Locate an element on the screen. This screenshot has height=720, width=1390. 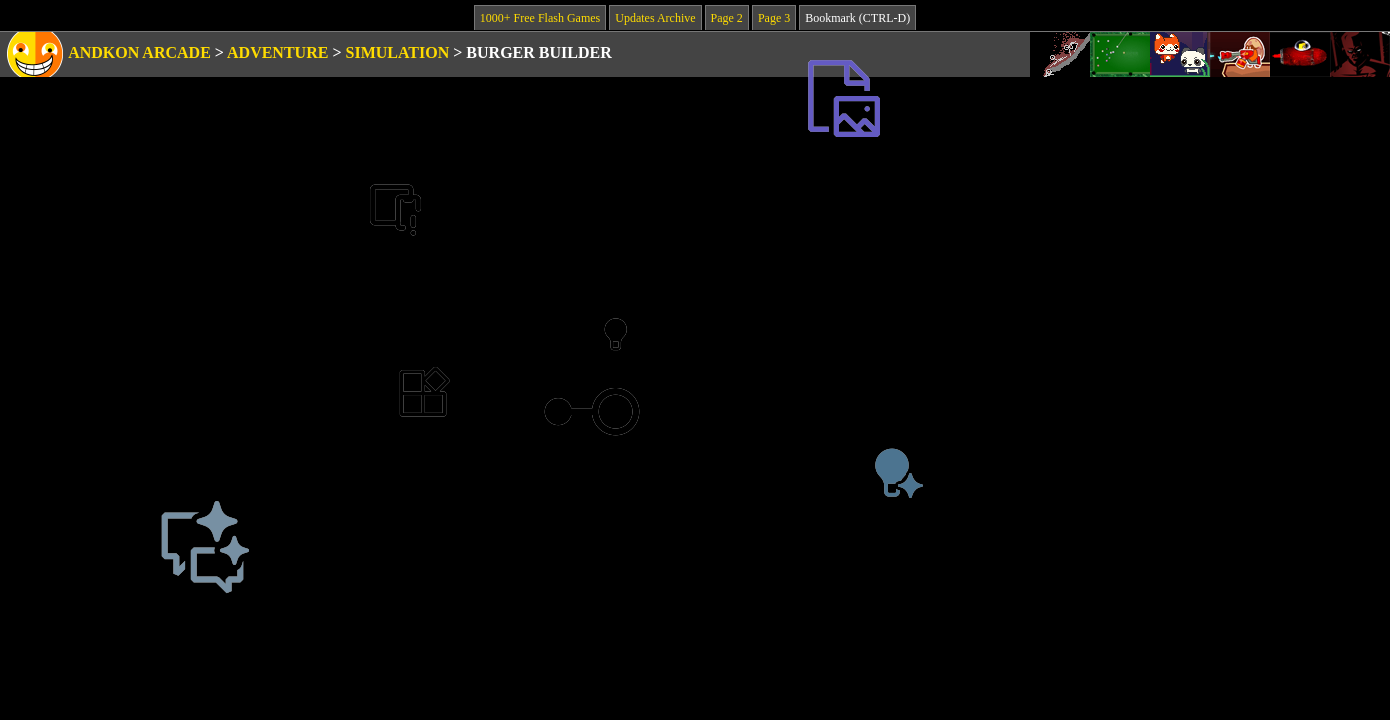
open a media file is located at coordinates (839, 96).